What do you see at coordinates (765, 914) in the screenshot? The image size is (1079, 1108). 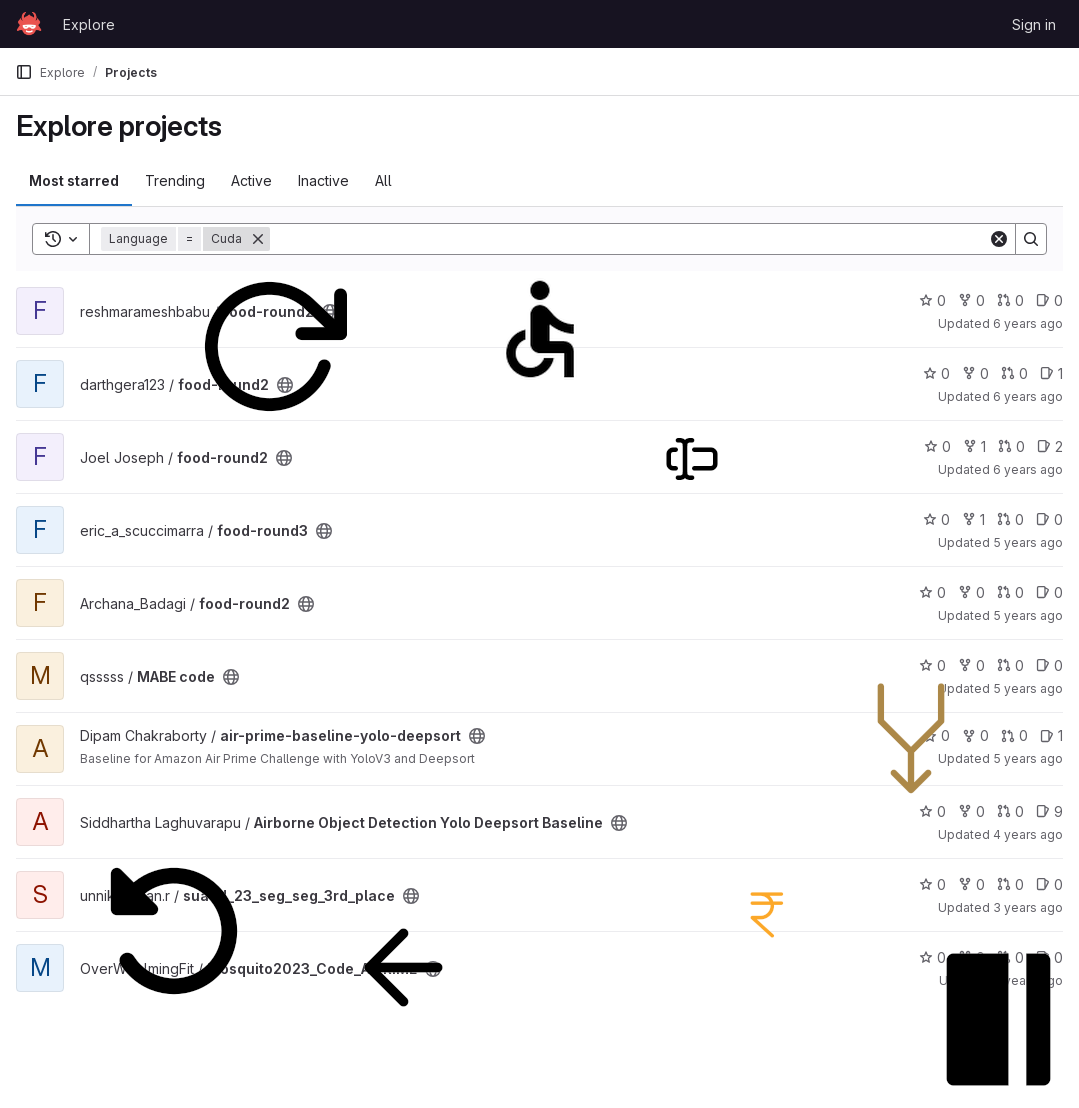 I see `view prices in Indian rupees` at bounding box center [765, 914].